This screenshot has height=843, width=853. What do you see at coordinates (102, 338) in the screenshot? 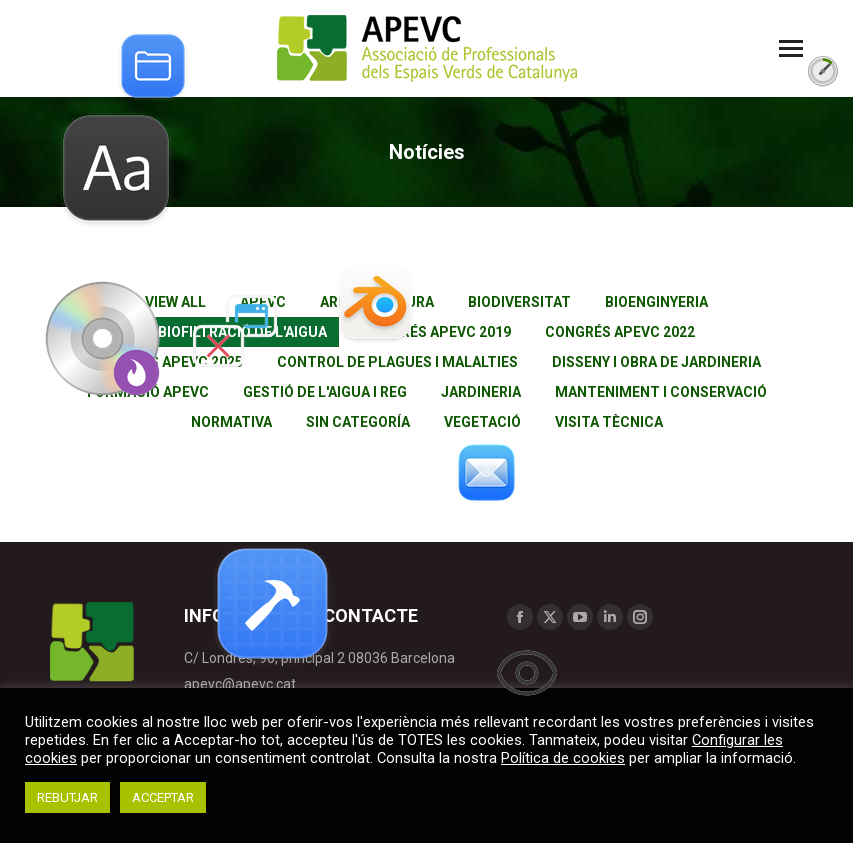
I see `burn data to a dvd disc` at bounding box center [102, 338].